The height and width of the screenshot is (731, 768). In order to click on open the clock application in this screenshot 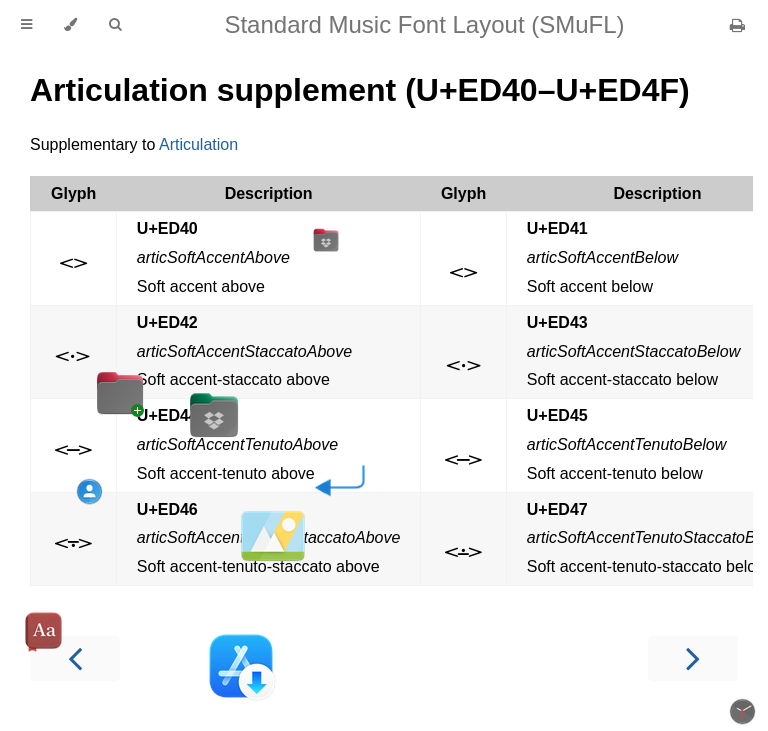, I will do `click(742, 711)`.